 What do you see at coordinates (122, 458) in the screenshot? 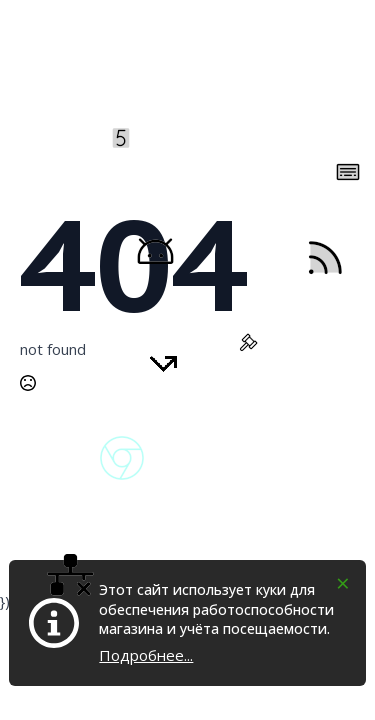
I see `open Google Chrome browser` at bounding box center [122, 458].